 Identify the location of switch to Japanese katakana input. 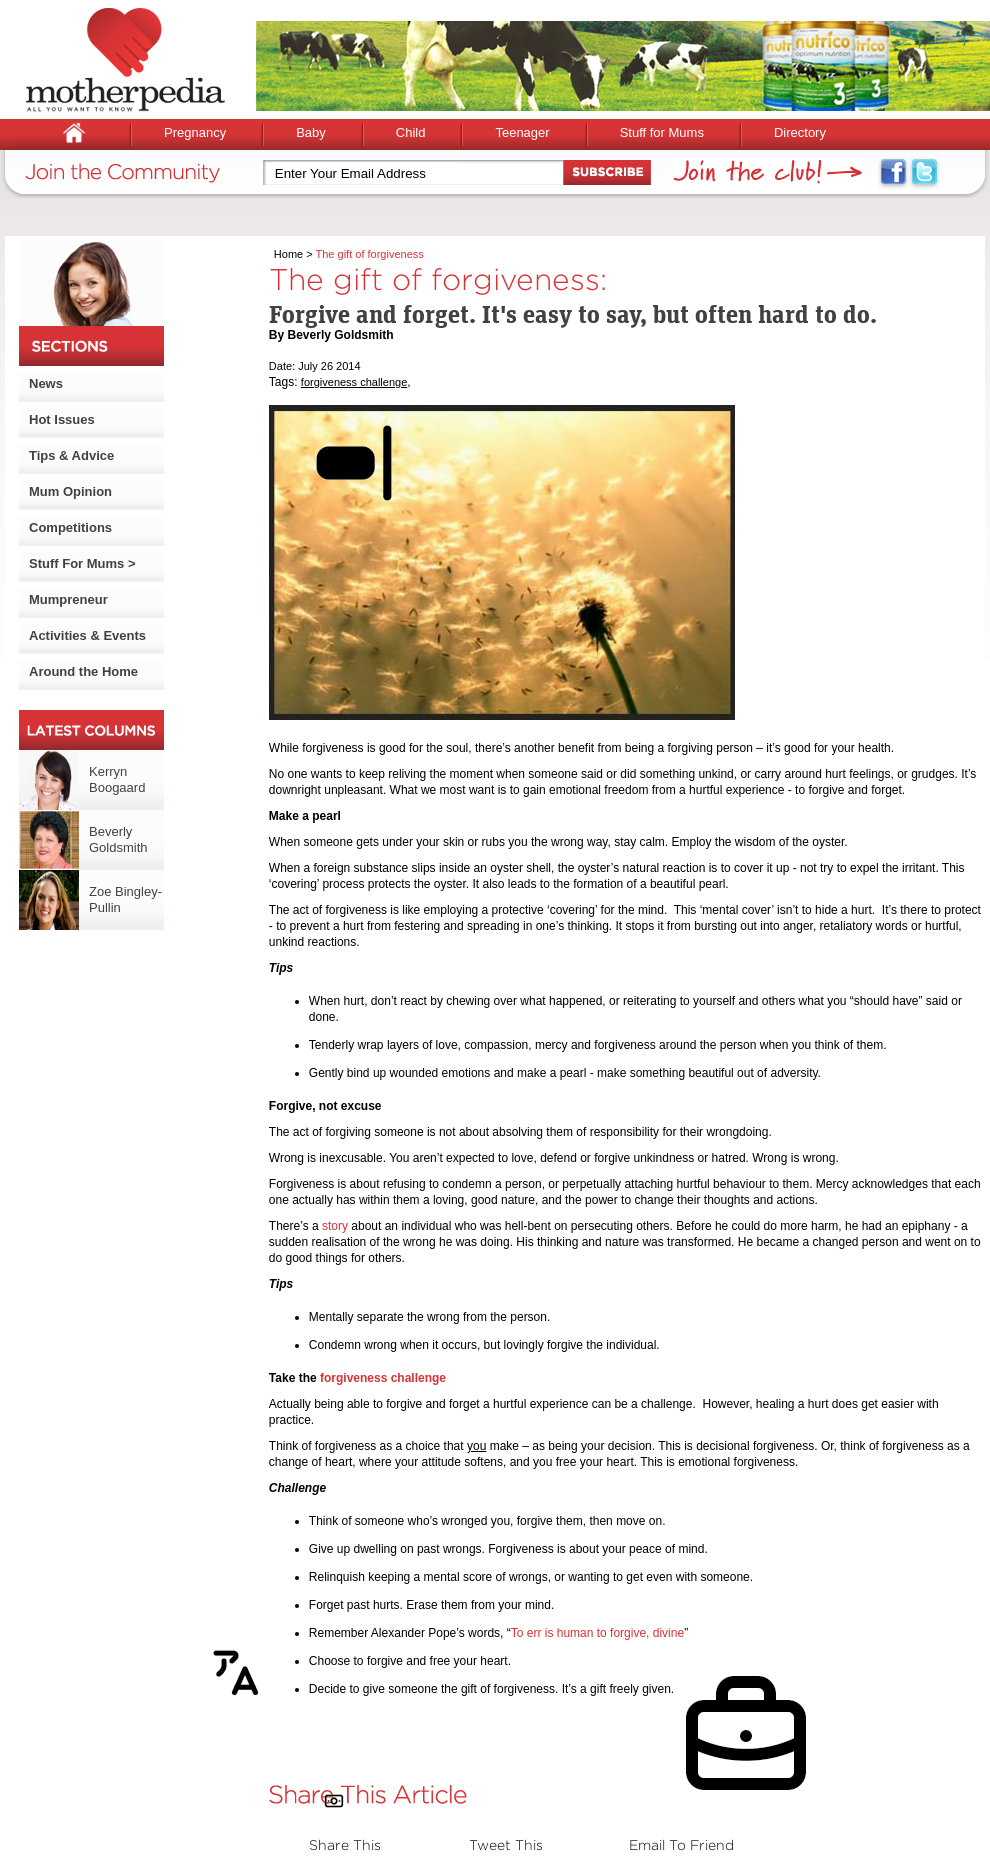
(234, 1671).